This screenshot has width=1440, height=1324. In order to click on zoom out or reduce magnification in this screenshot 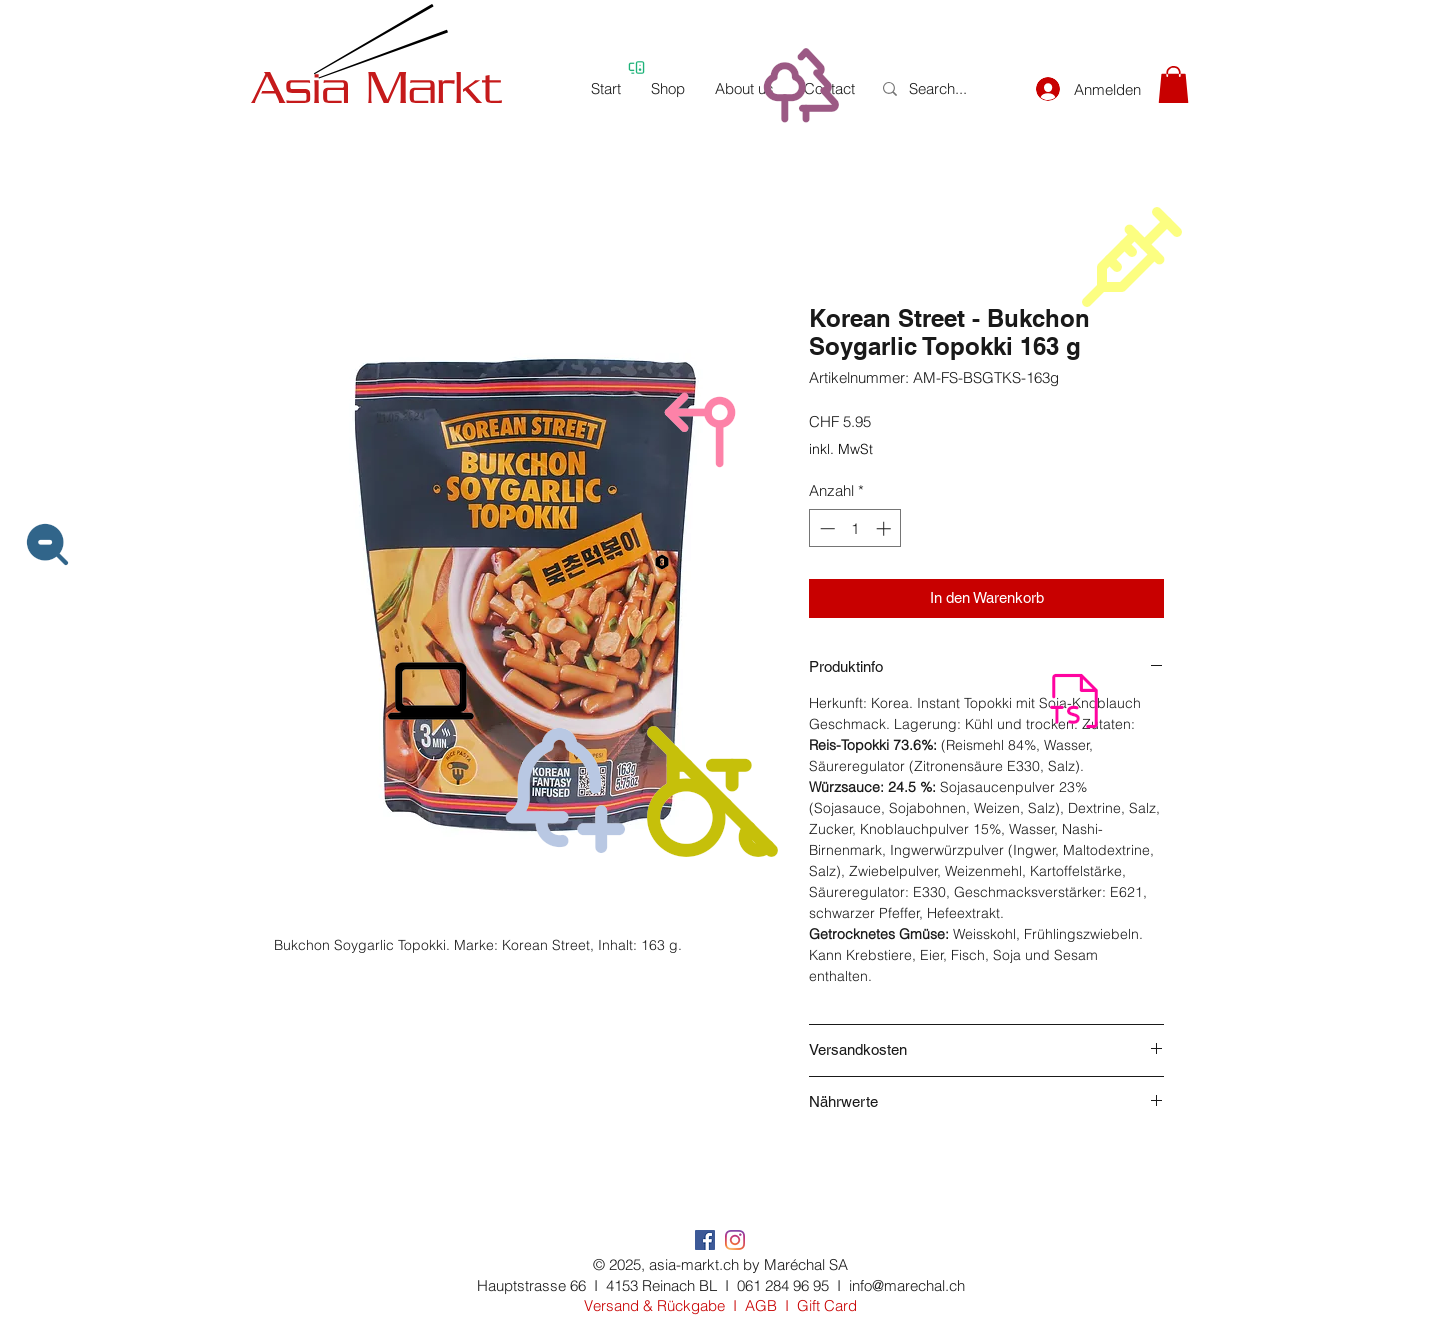, I will do `click(47, 544)`.